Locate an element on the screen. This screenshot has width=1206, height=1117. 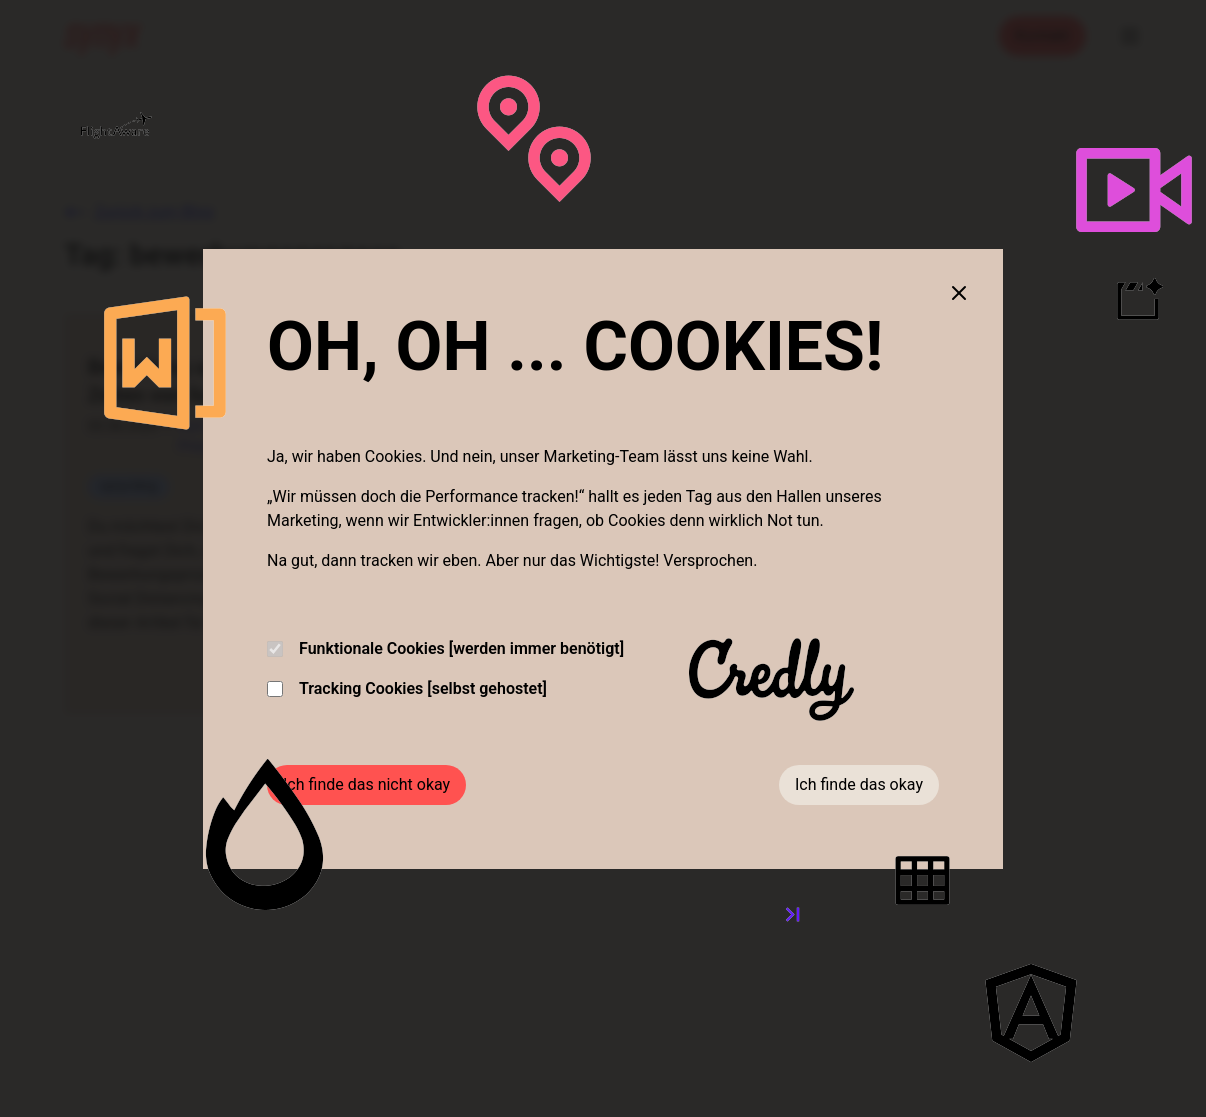
visit credly profile or credentials is located at coordinates (771, 679).